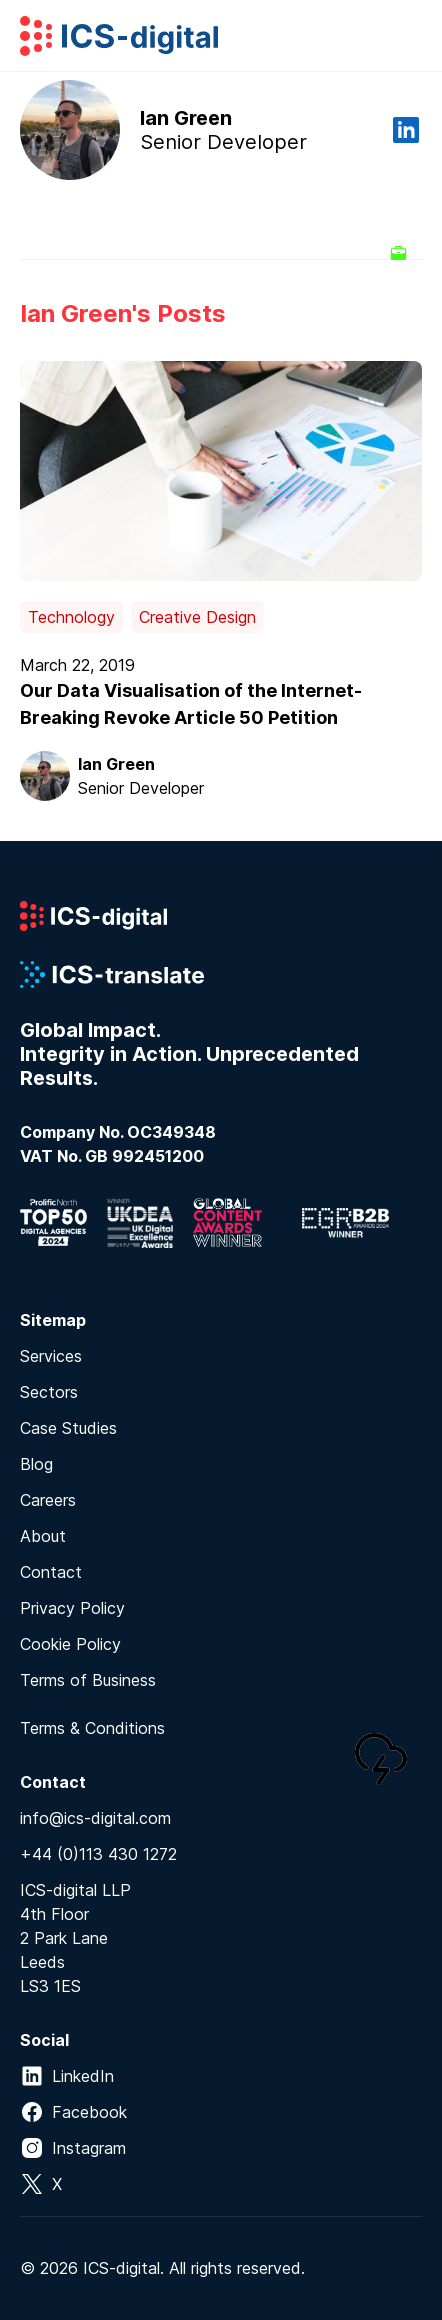  What do you see at coordinates (381, 1759) in the screenshot?
I see `indicates thunderstorm or severe weather conditions` at bounding box center [381, 1759].